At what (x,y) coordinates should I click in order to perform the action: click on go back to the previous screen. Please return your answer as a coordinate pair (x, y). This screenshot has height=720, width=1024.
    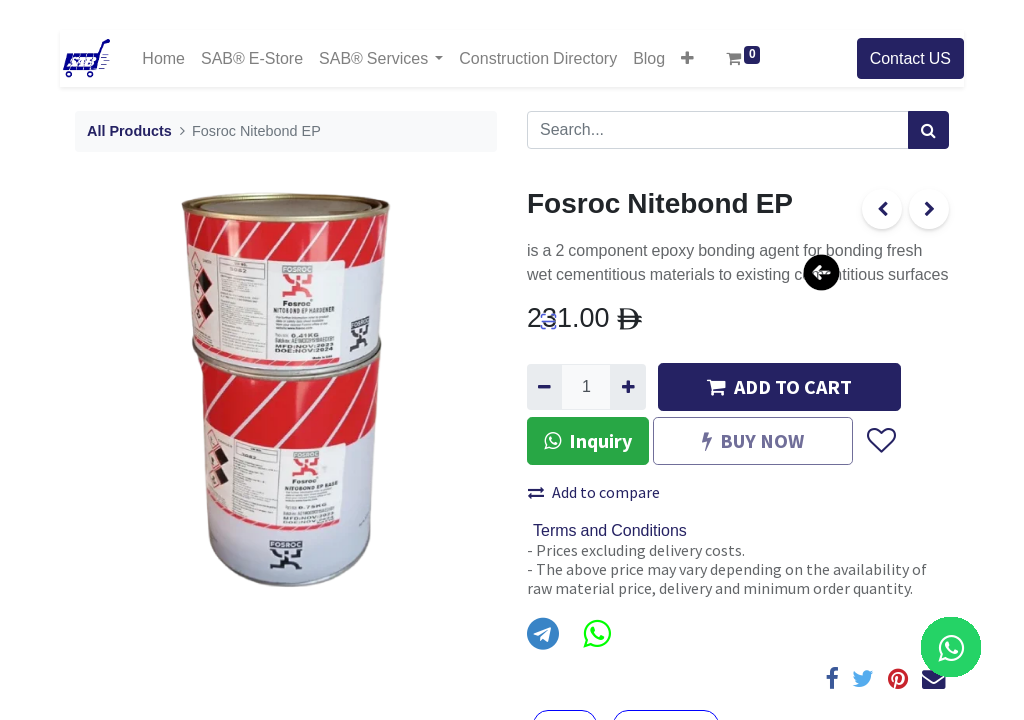
    Looking at the image, I should click on (821, 272).